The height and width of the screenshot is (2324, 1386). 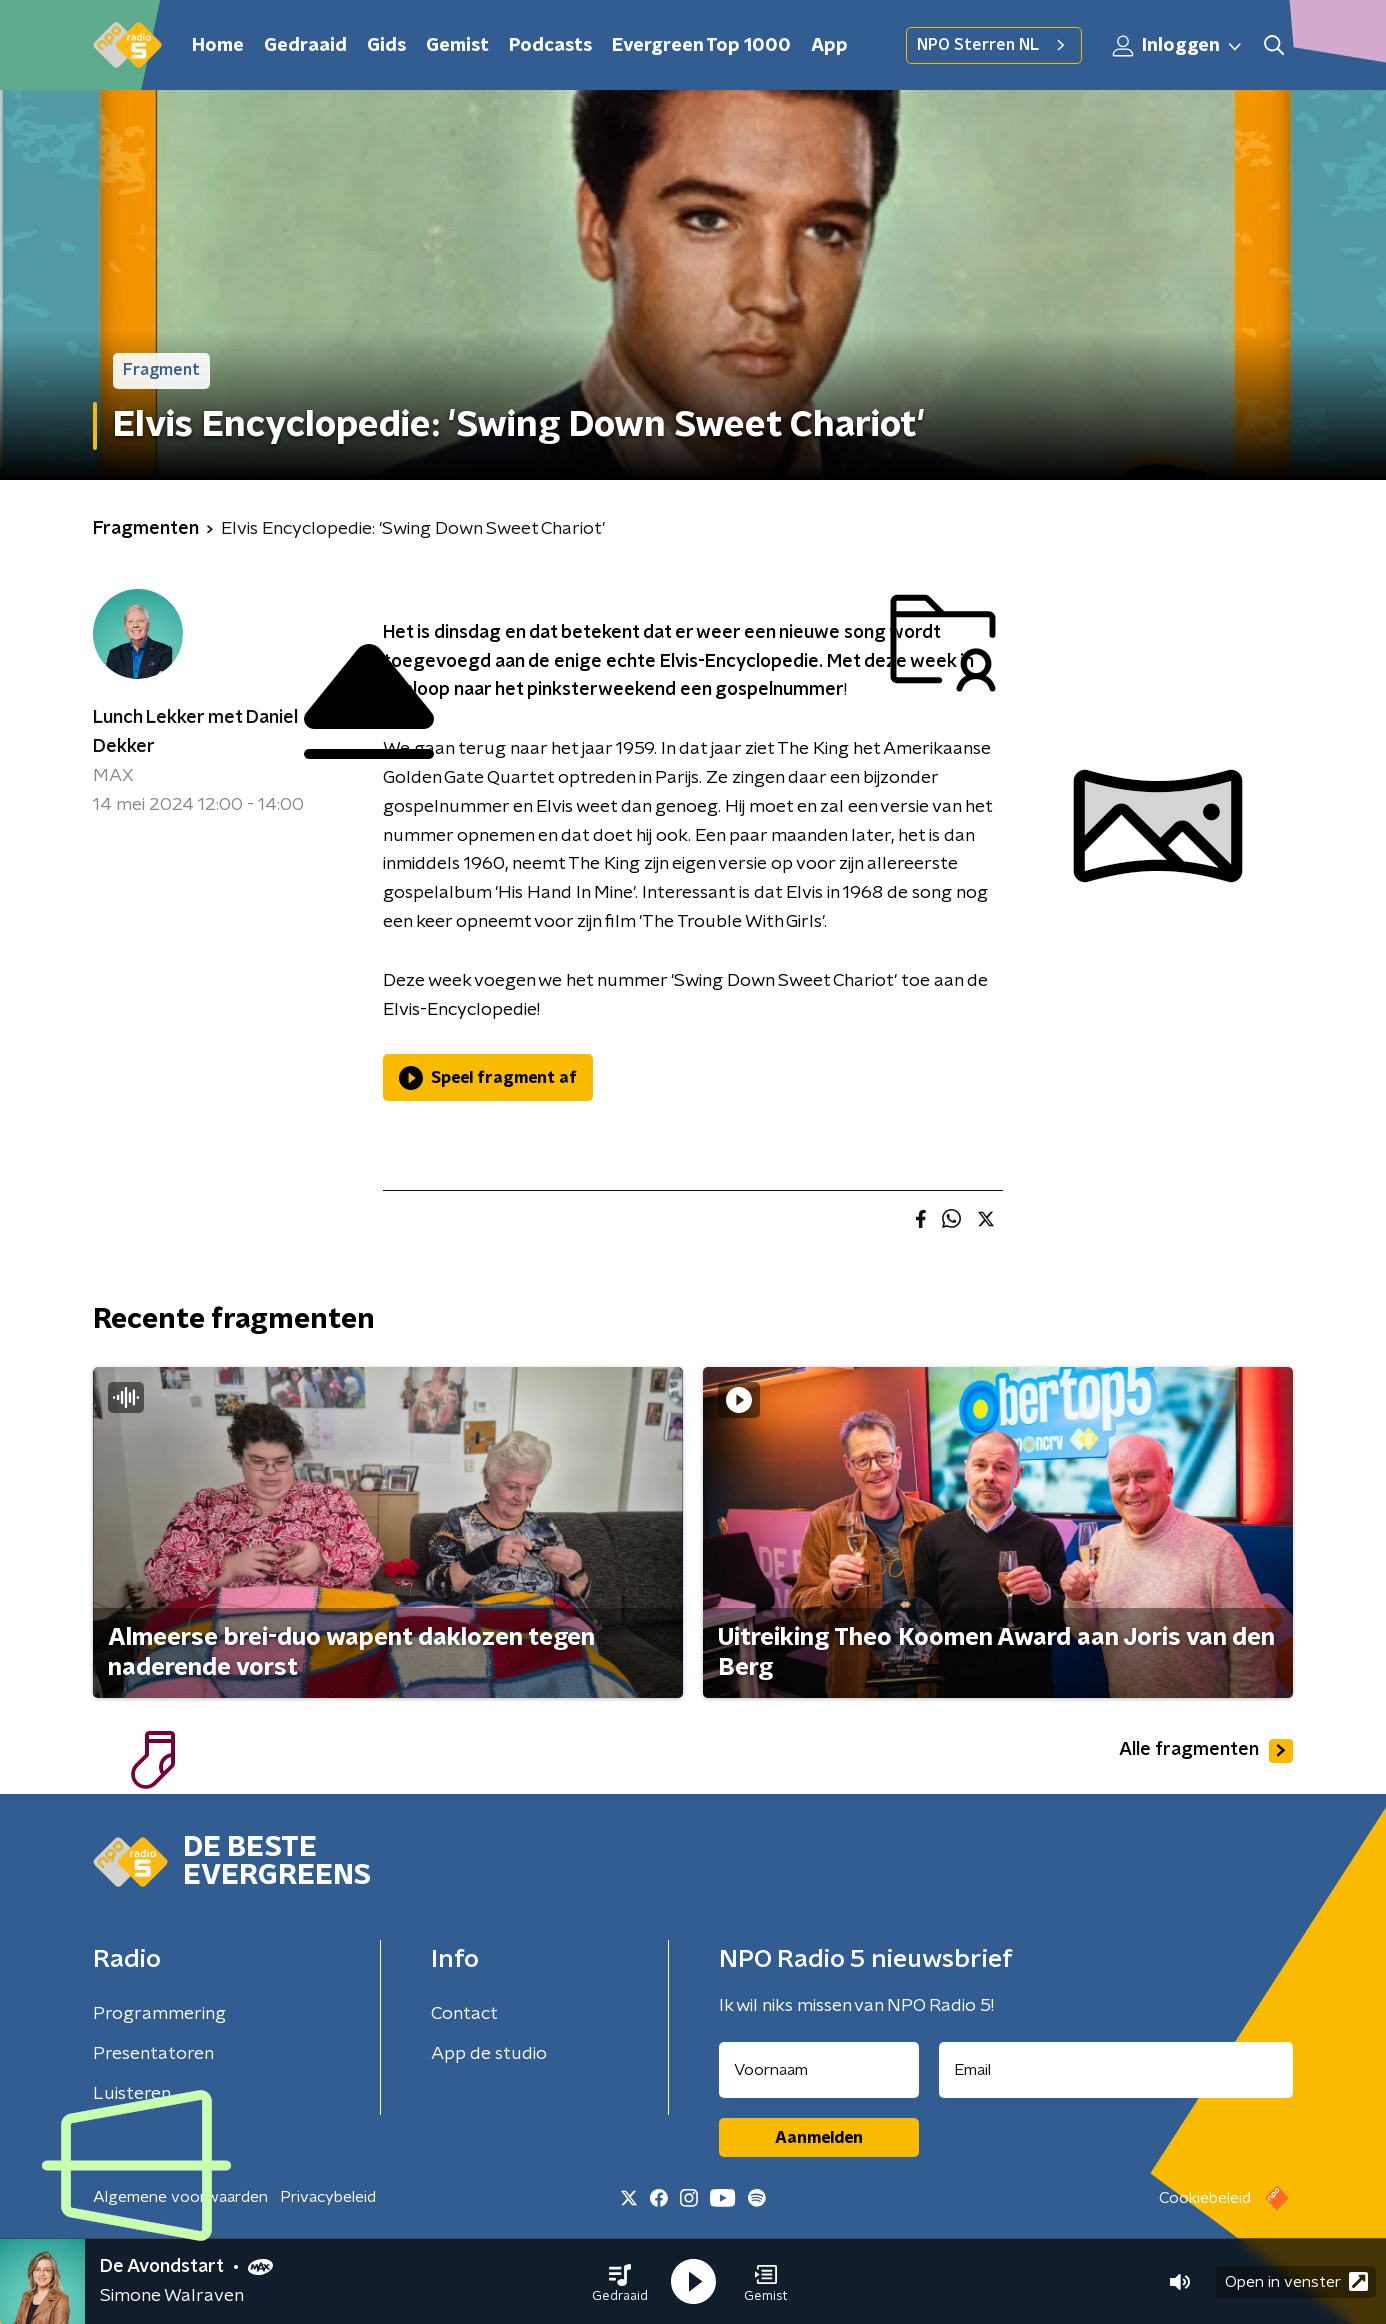 I want to click on browse clothing or apparel items, so click(x=155, y=1759).